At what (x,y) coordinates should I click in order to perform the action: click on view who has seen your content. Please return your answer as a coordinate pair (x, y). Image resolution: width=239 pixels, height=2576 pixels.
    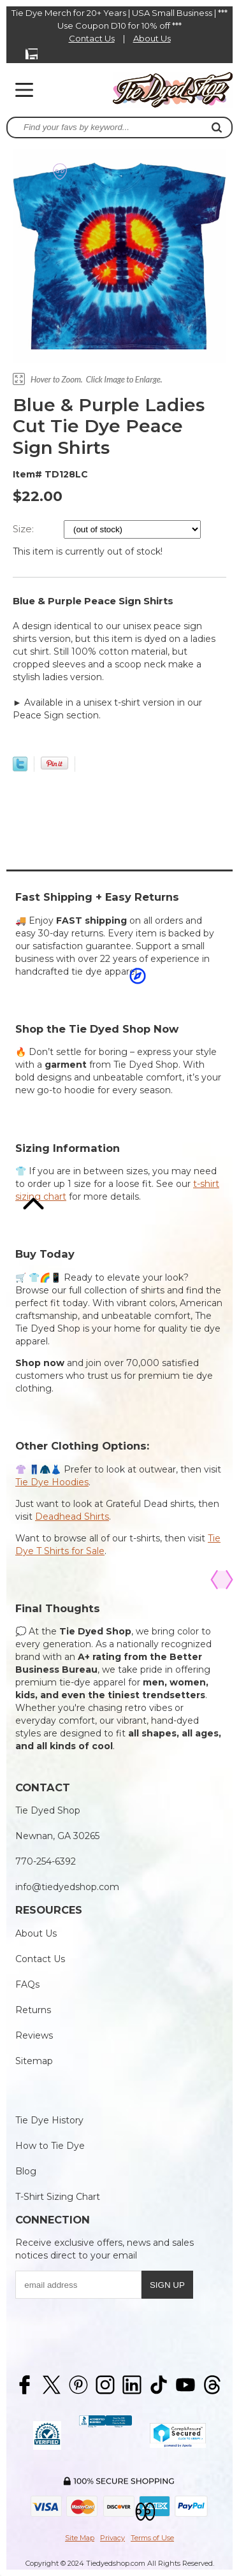
    Looking at the image, I should click on (145, 2512).